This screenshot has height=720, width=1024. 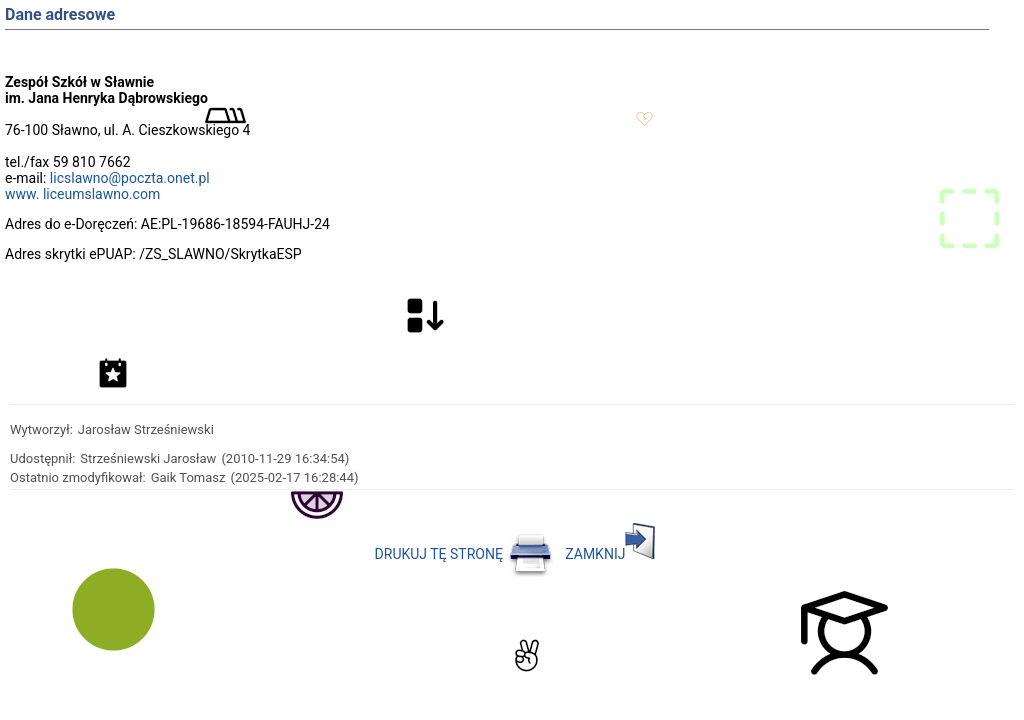 I want to click on indicates an unread notification or new item, so click(x=113, y=609).